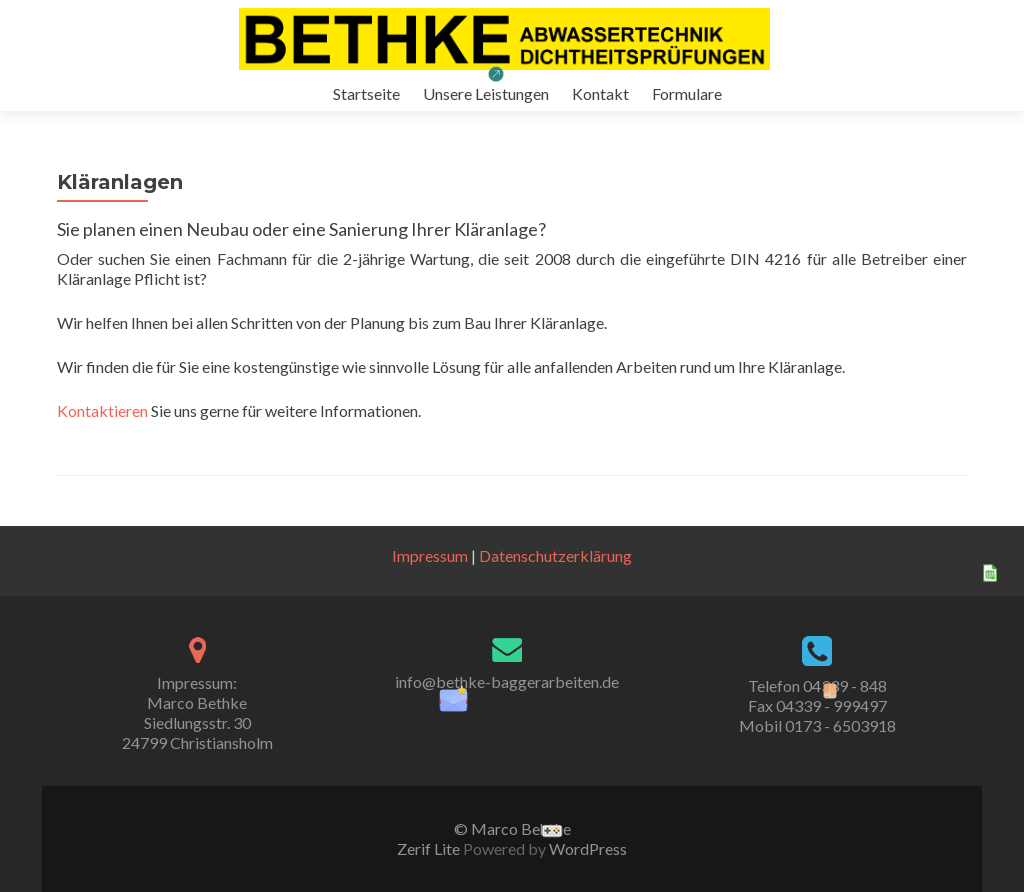  What do you see at coordinates (830, 691) in the screenshot?
I see `compressed or archived file type` at bounding box center [830, 691].